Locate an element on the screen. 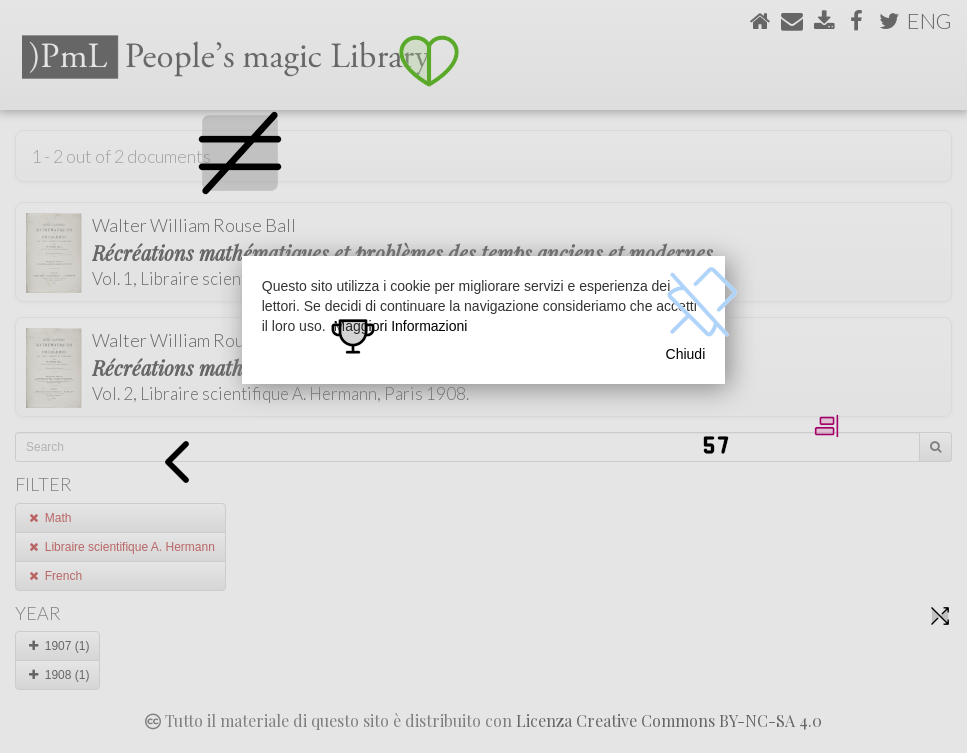 This screenshot has height=753, width=967. indicates item number 57 in a list or sequence is located at coordinates (716, 445).